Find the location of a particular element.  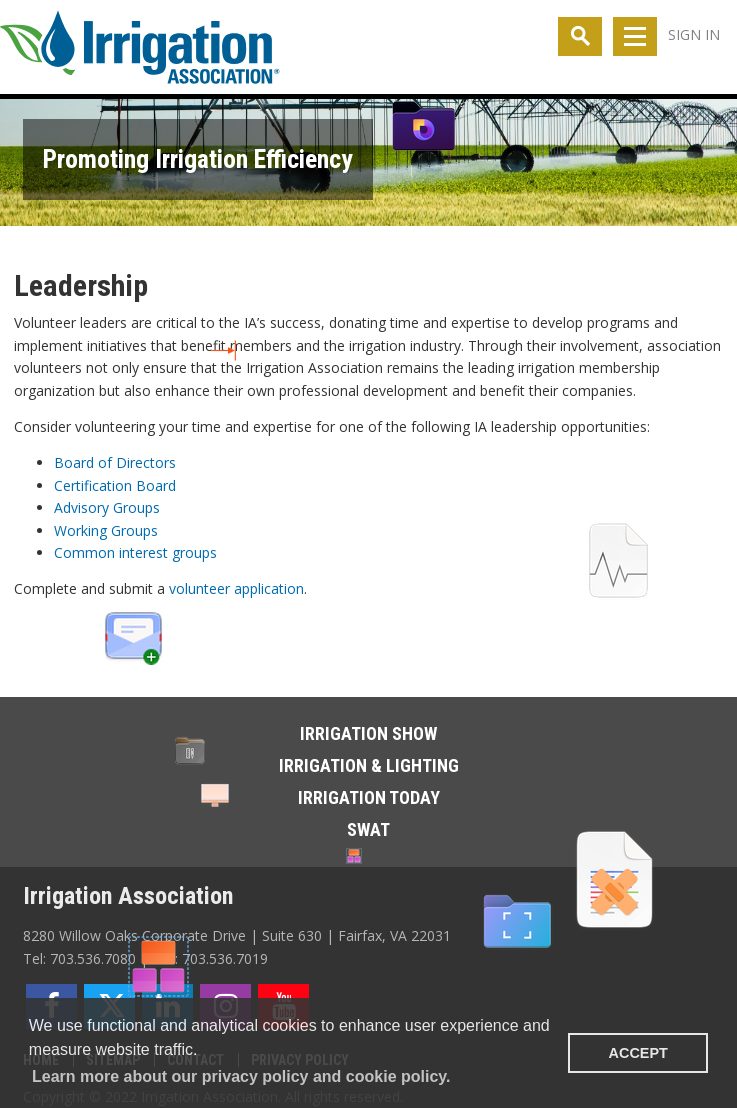

access your templates folder is located at coordinates (190, 750).